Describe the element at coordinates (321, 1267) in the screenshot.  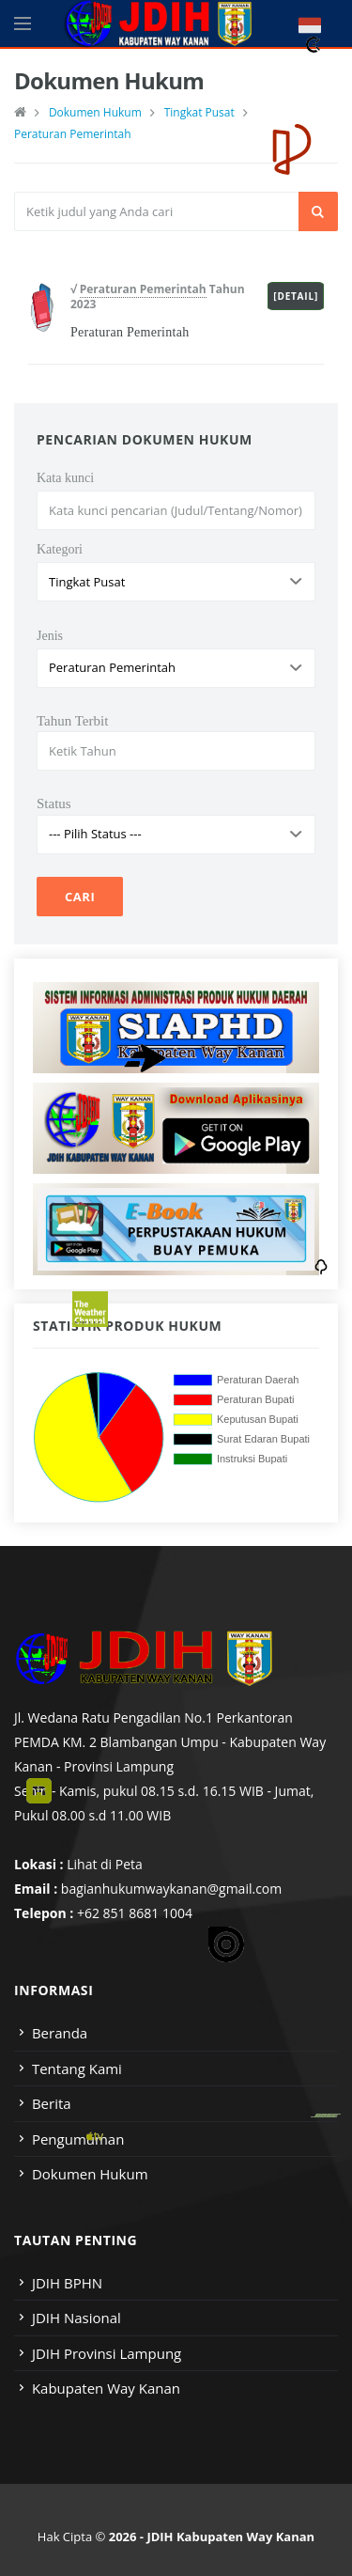
I see `open the gumtree app` at that location.